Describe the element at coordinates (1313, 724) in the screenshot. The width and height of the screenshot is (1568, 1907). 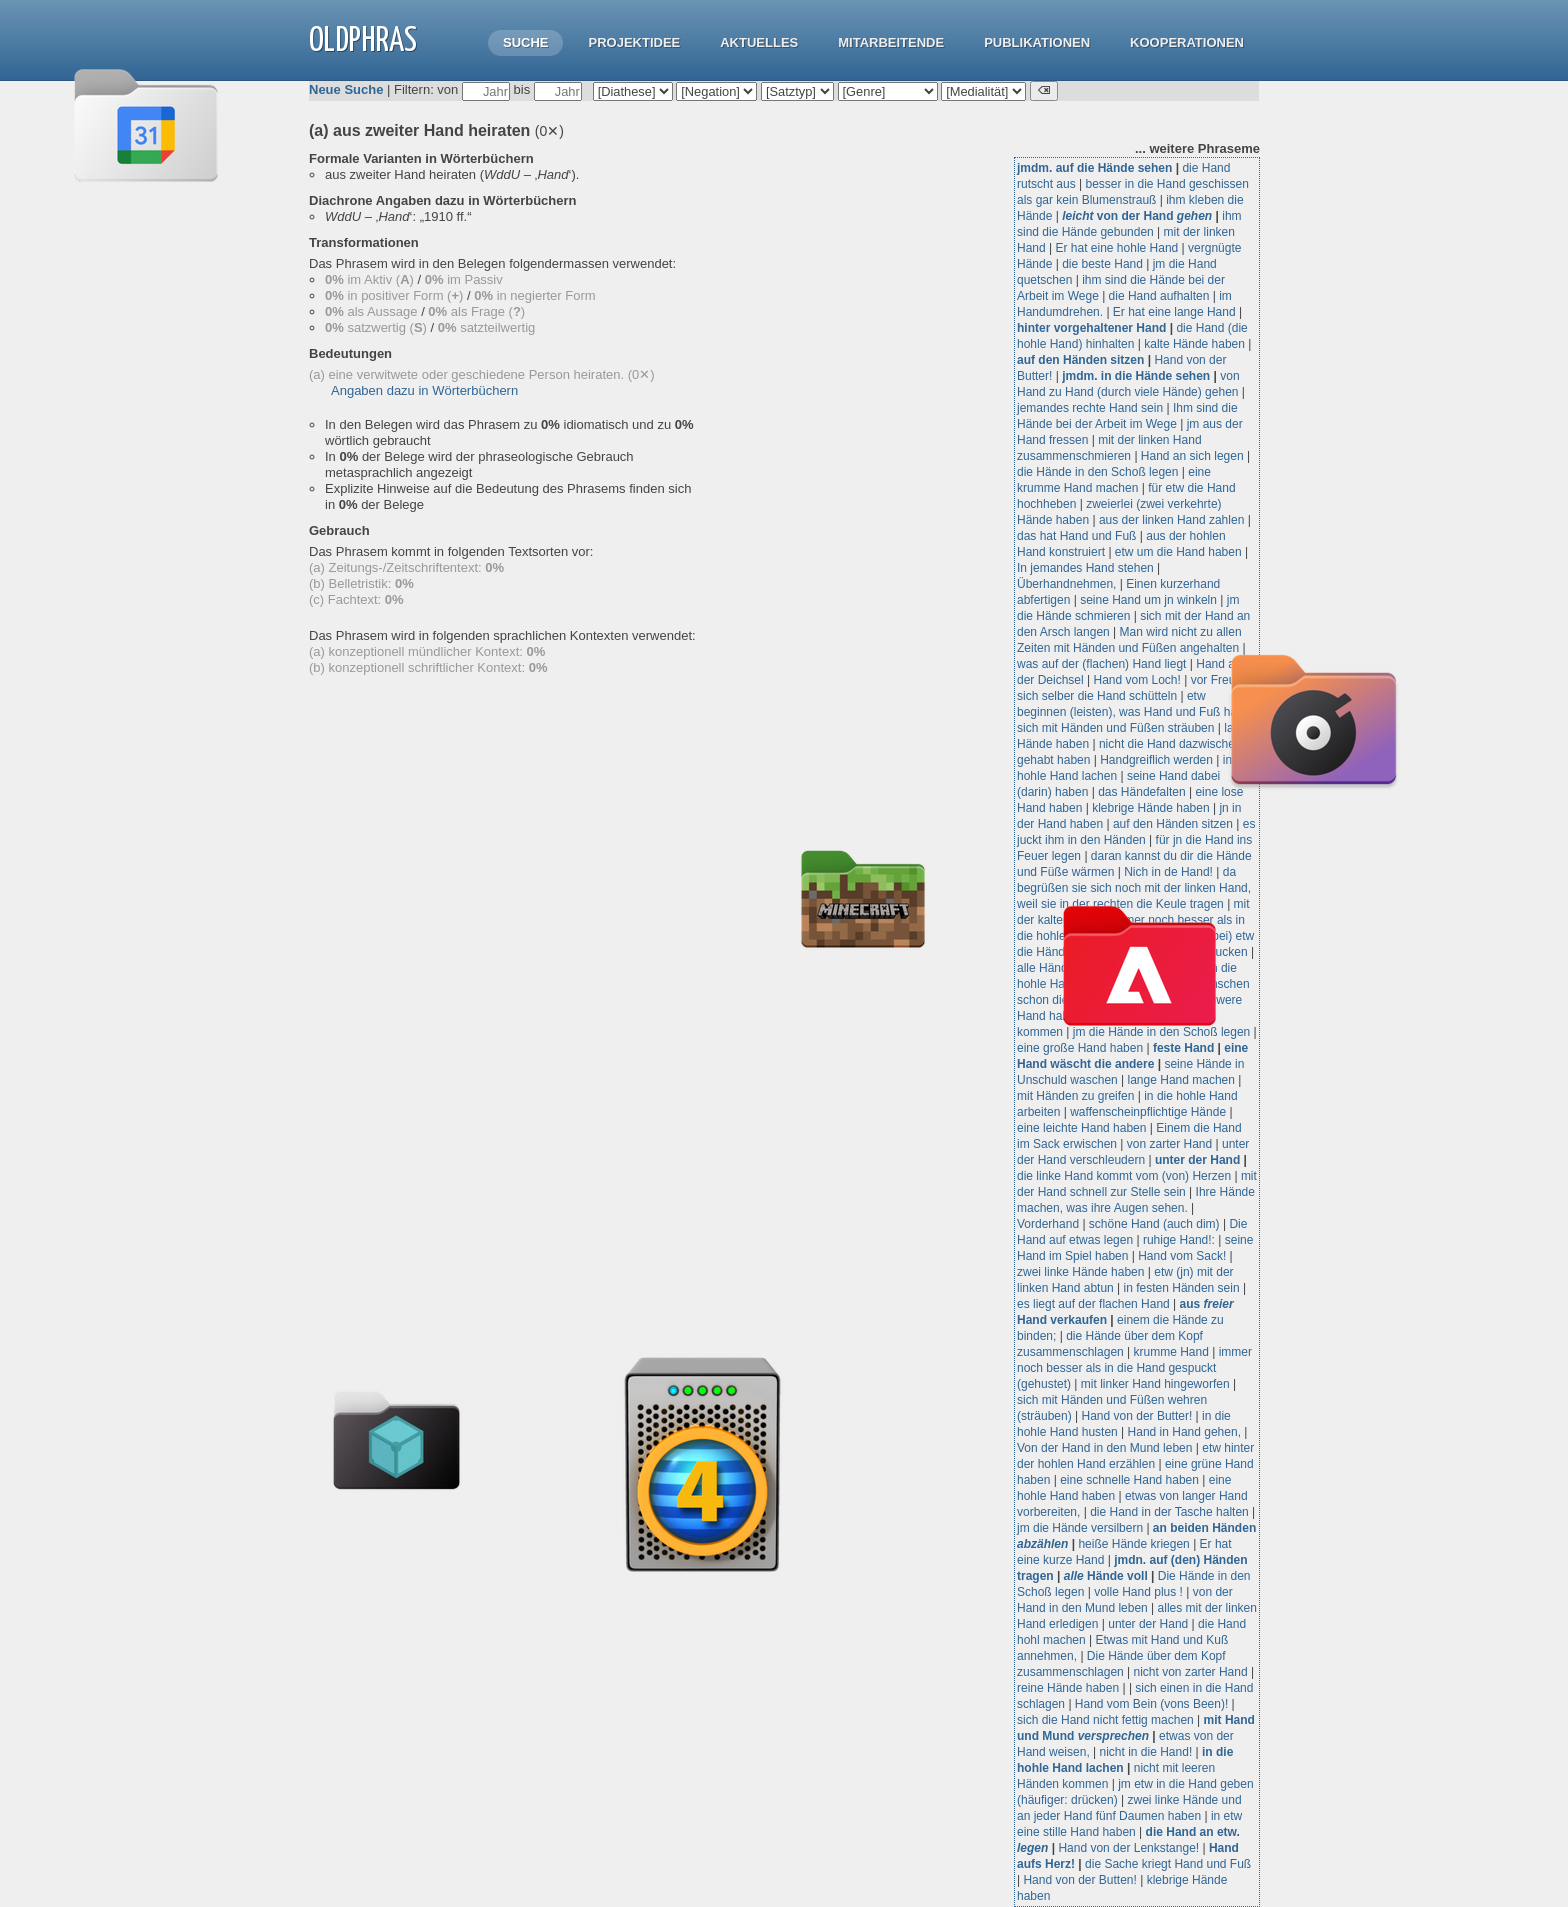
I see `open your music folder` at that location.